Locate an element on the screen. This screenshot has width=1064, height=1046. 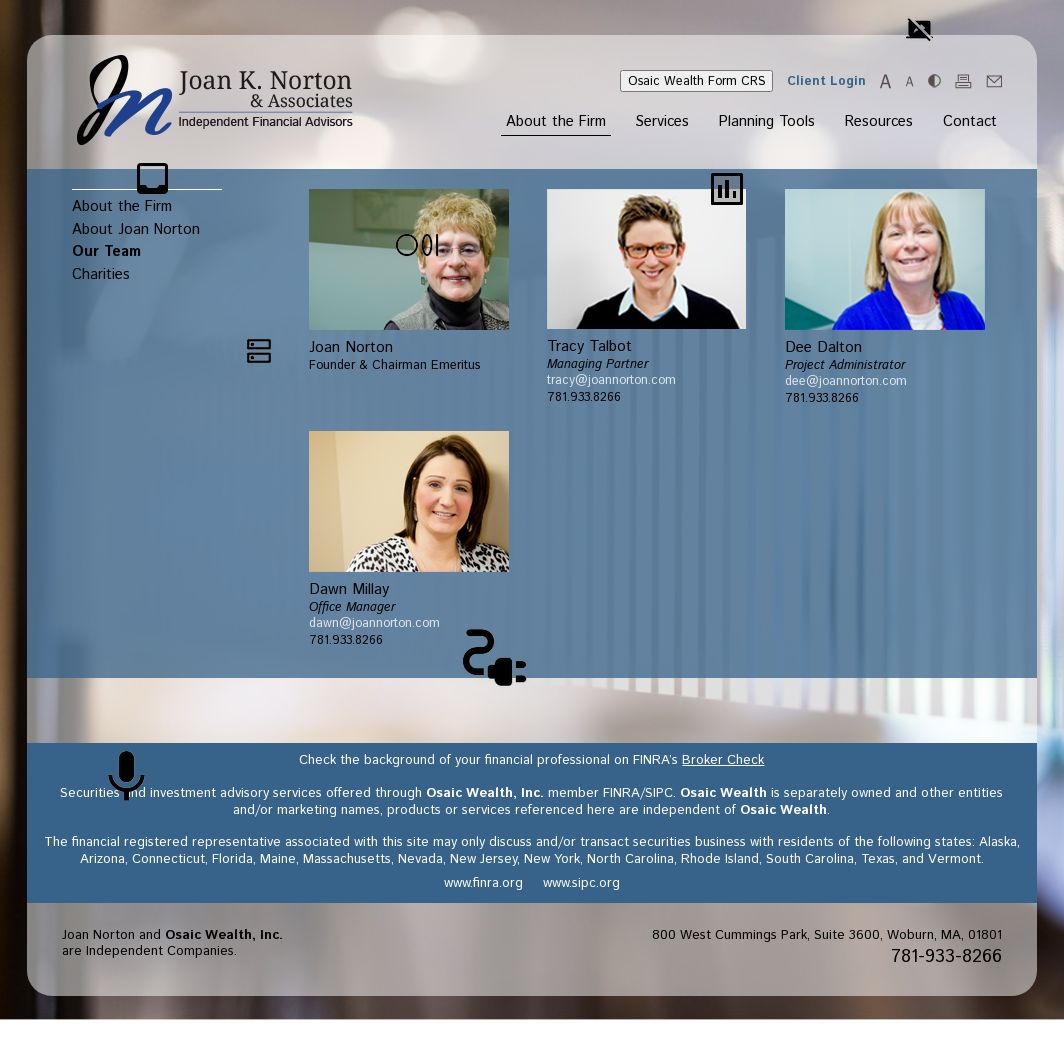
access electrical or charging services nearby is located at coordinates (494, 657).